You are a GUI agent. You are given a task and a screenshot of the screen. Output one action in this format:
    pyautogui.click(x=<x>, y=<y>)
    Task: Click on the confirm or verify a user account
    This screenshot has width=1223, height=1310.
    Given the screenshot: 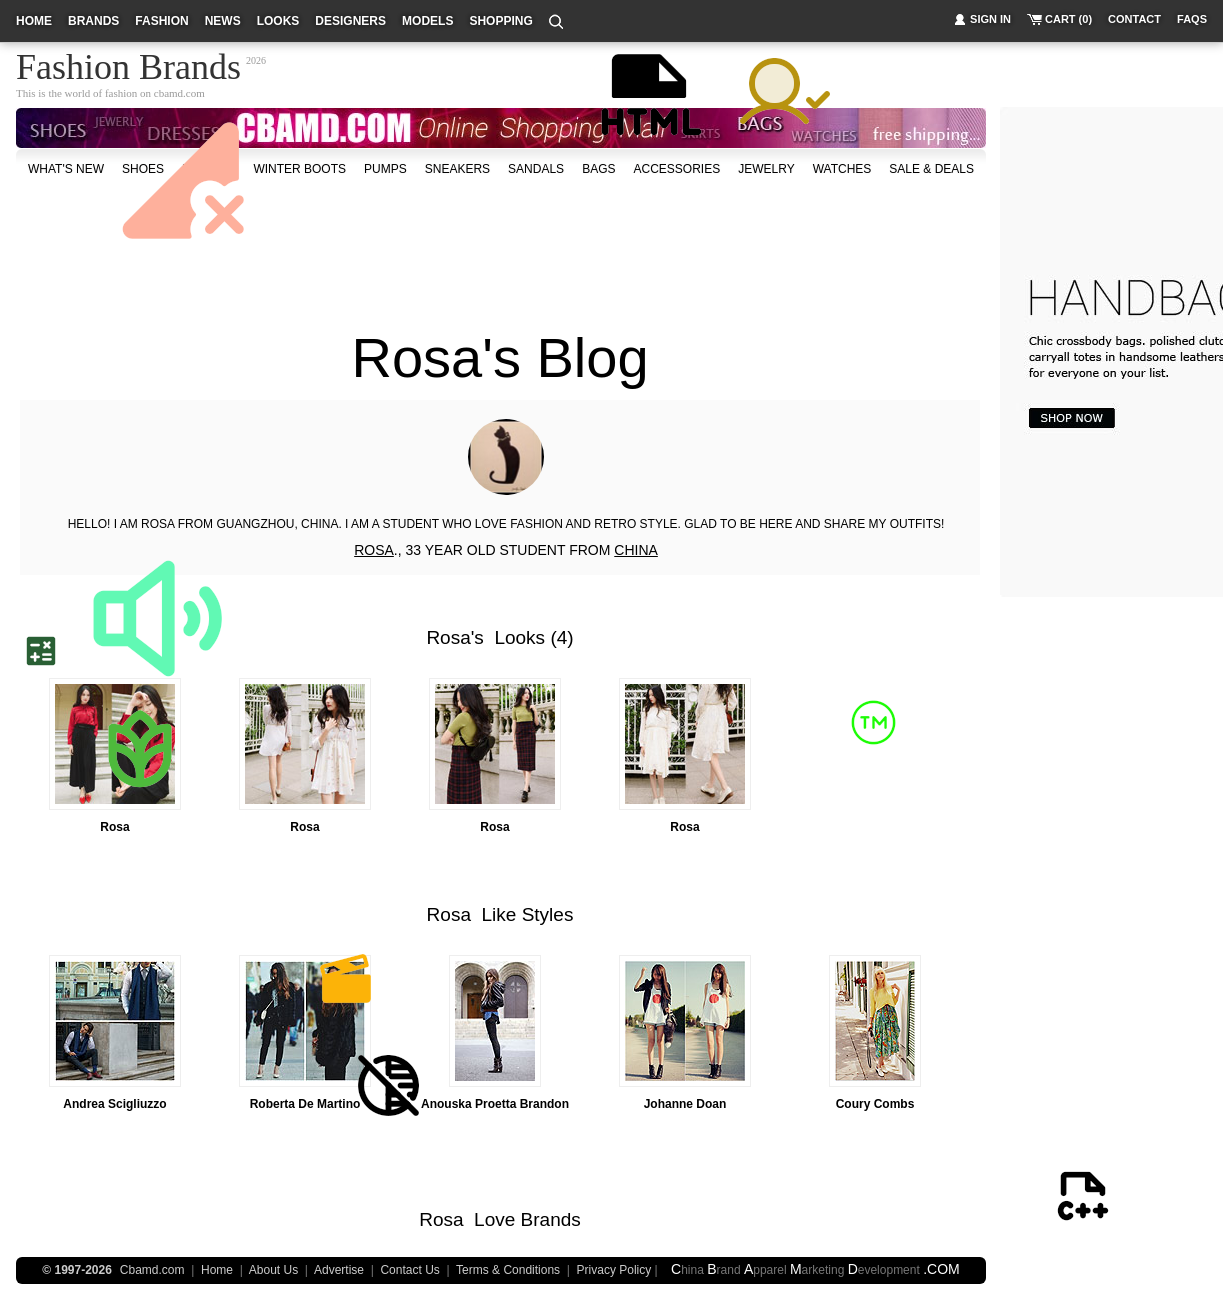 What is the action you would take?
    pyautogui.click(x=782, y=94)
    